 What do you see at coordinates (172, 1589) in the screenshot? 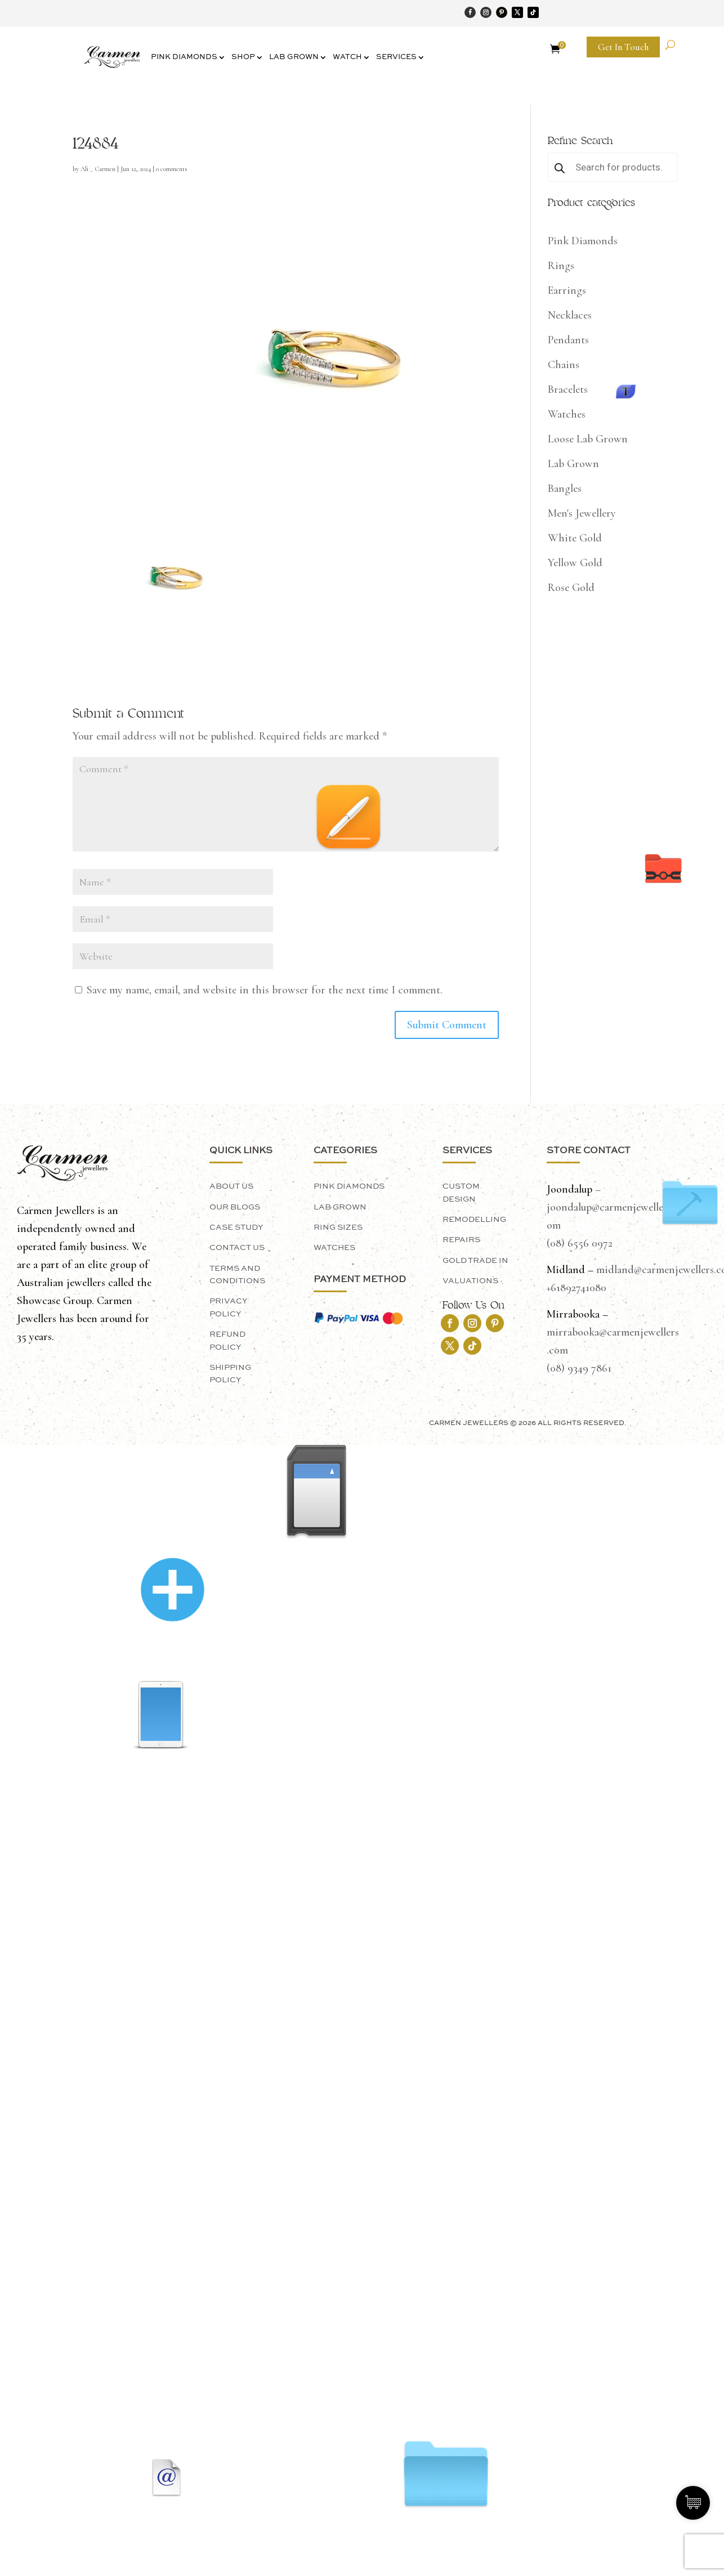
I see `indicates a newly added item or file` at bounding box center [172, 1589].